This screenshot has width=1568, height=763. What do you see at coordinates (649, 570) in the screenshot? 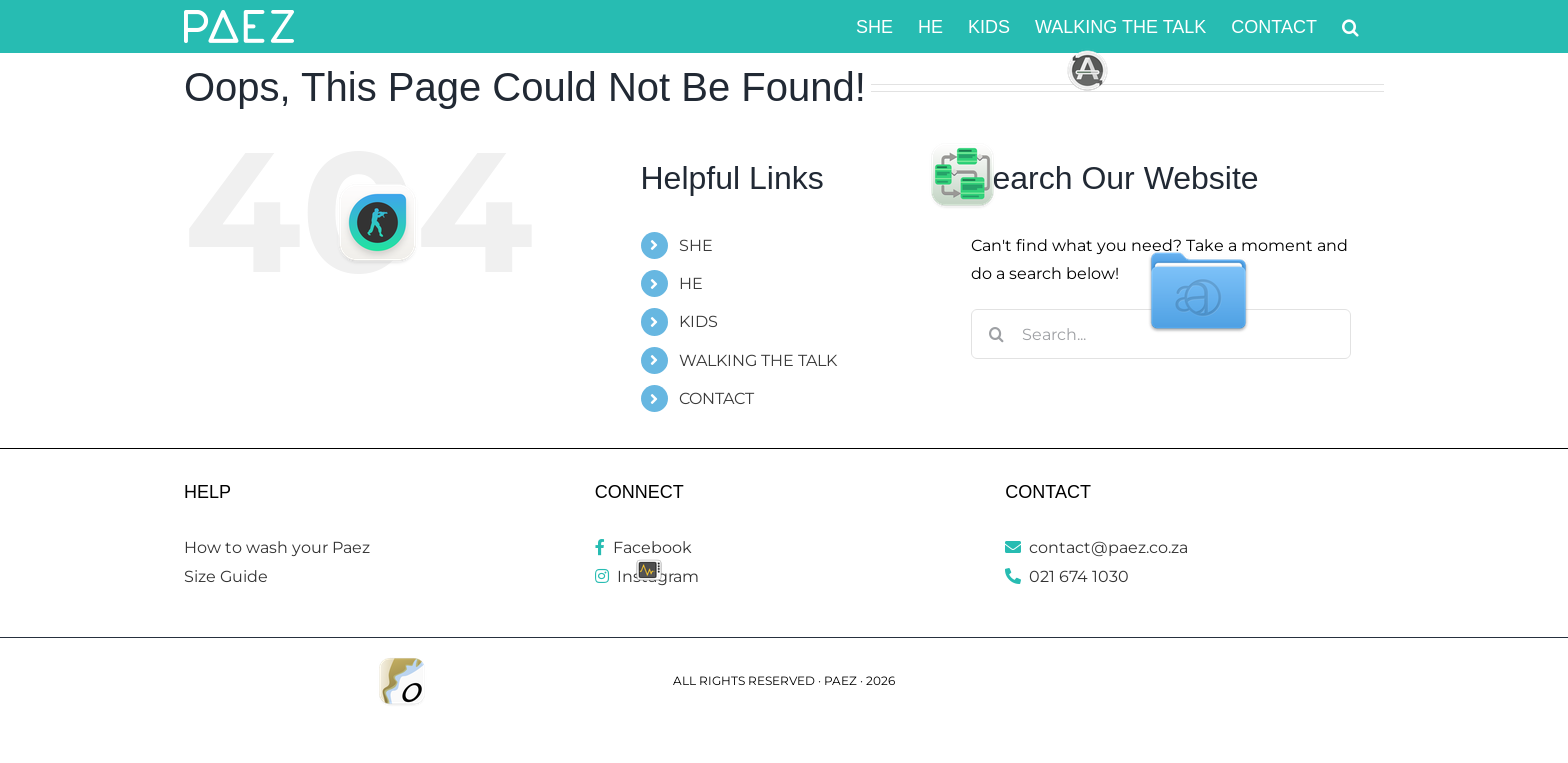
I see `open htop system monitor application` at bounding box center [649, 570].